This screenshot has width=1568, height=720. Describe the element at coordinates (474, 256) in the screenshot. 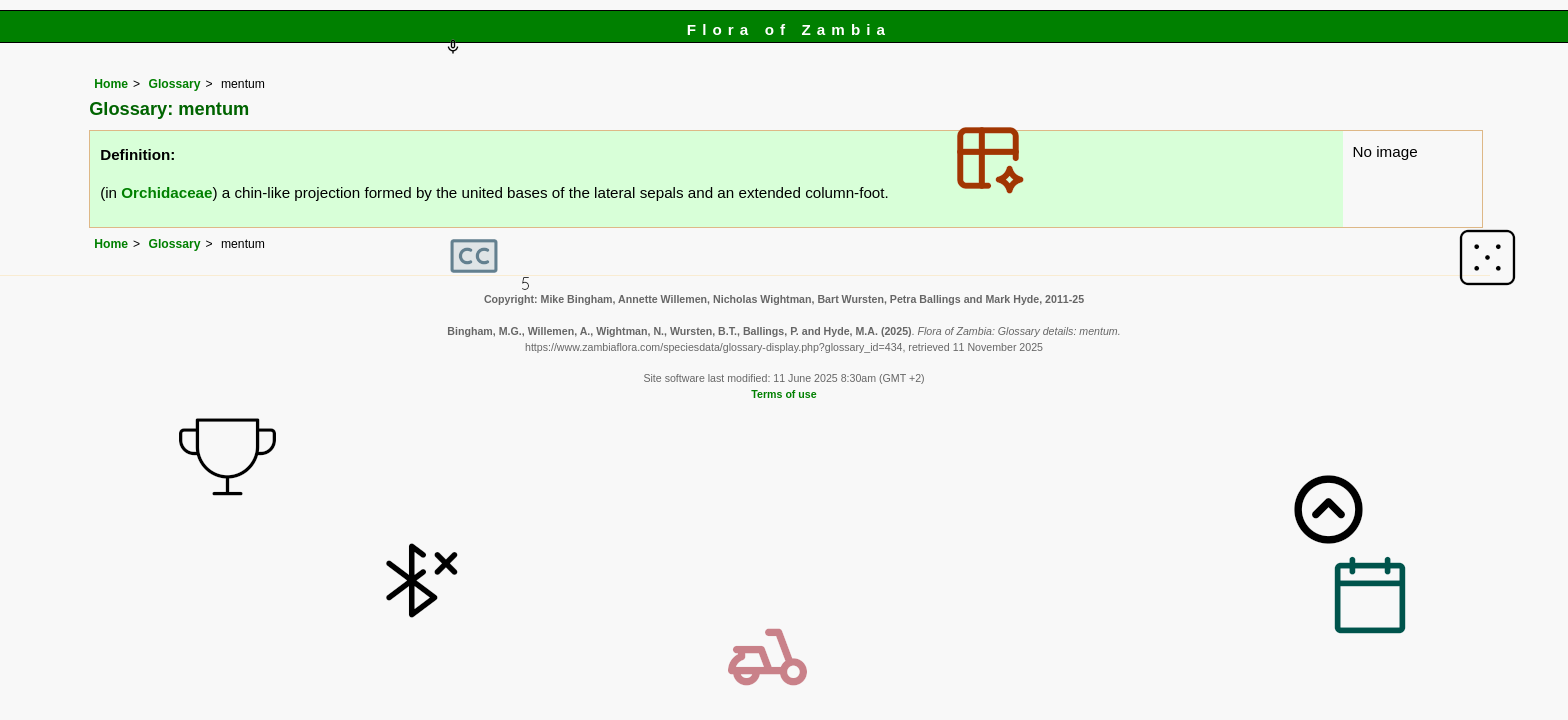

I see `enable closed captions for video content` at that location.